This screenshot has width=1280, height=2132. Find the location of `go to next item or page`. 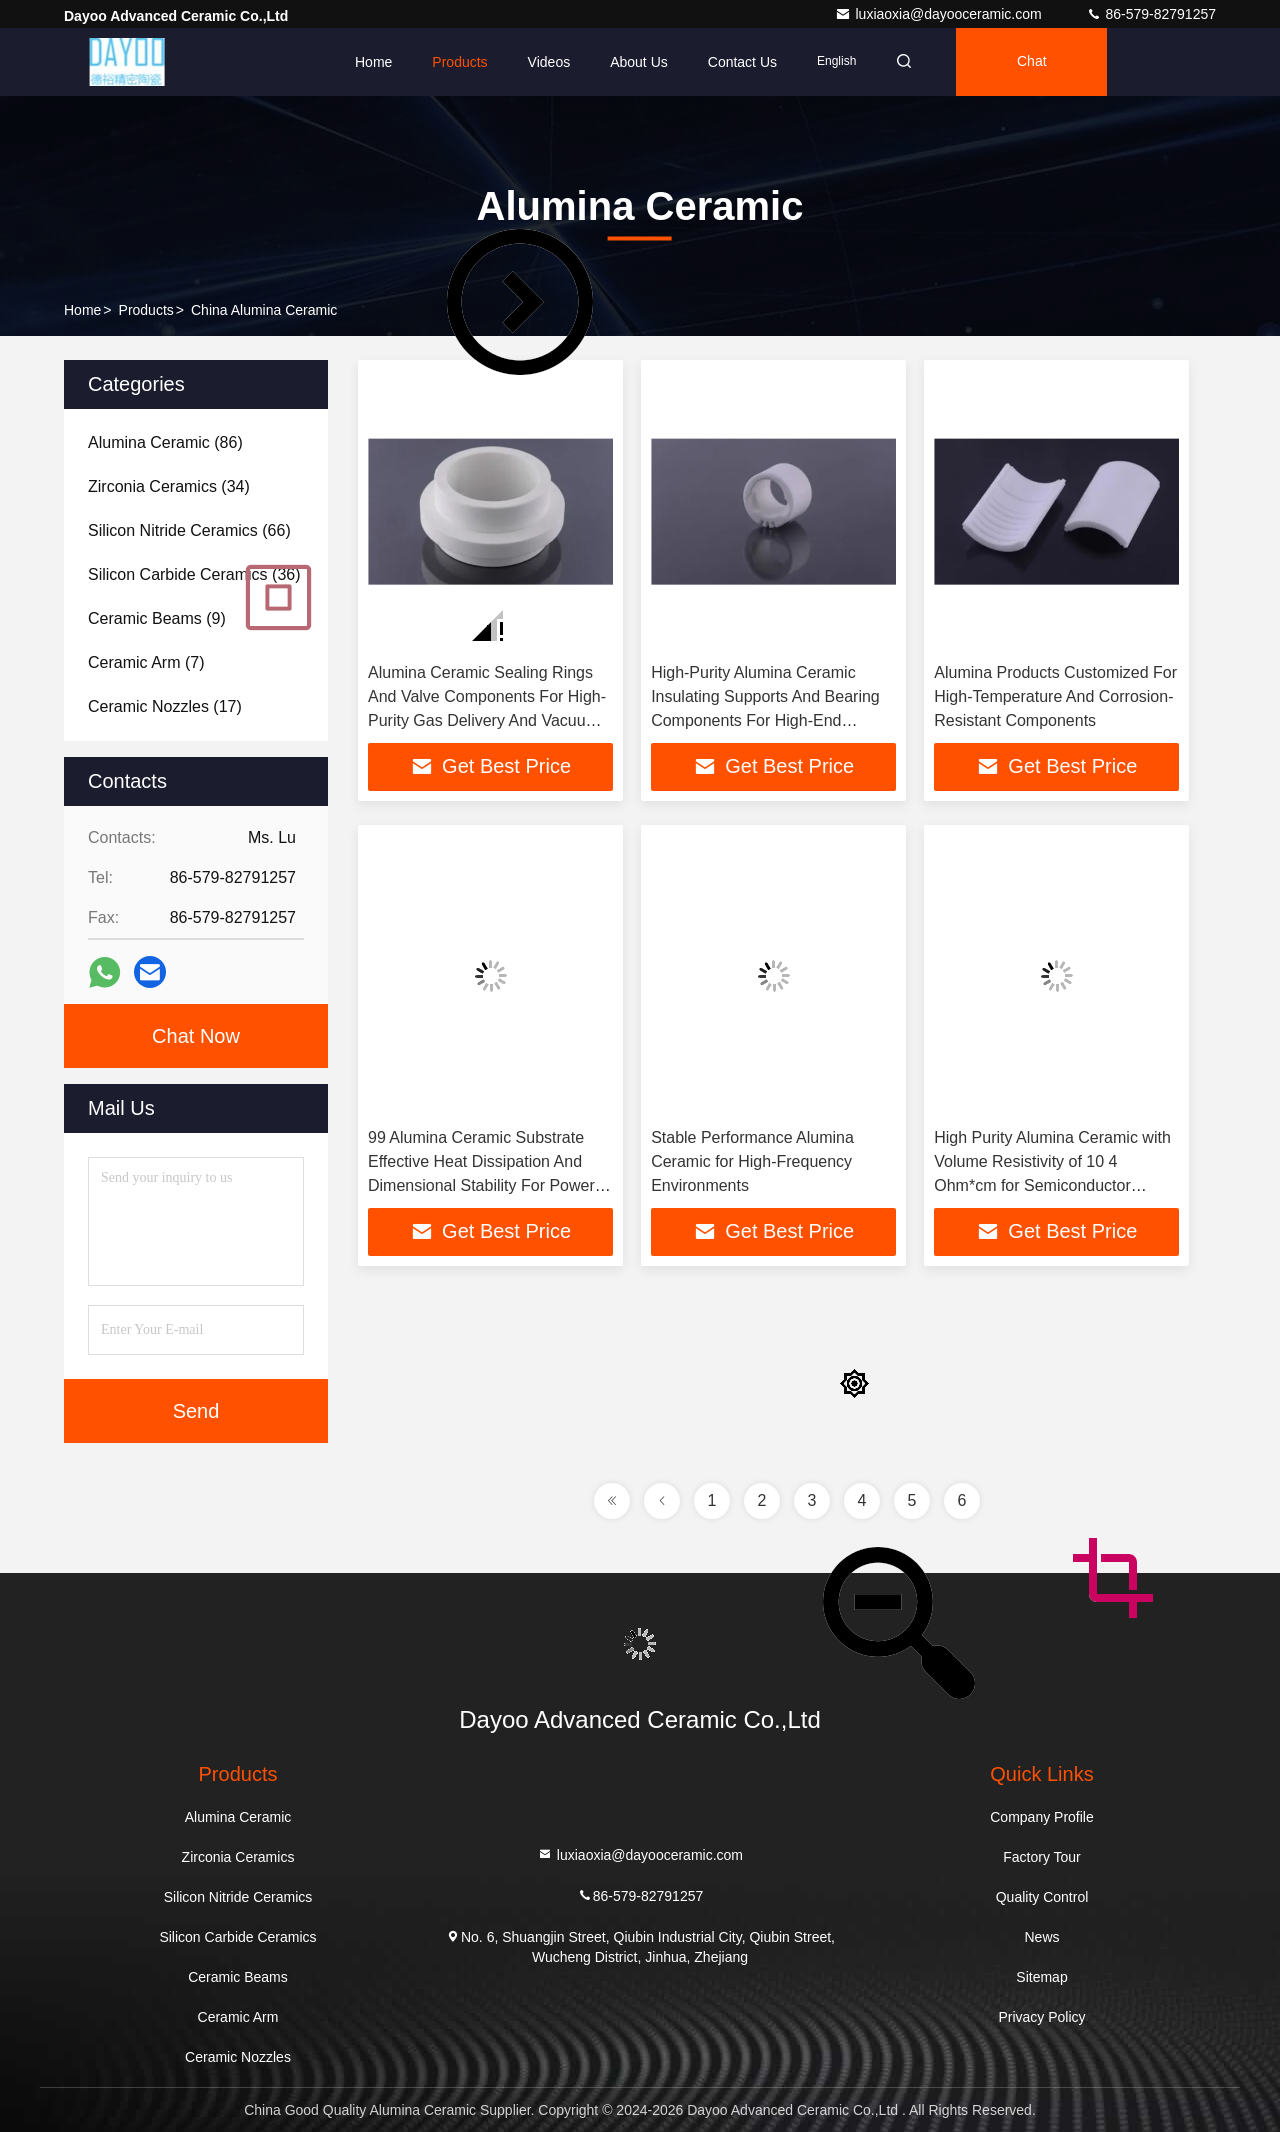

go to next item or page is located at coordinates (520, 302).